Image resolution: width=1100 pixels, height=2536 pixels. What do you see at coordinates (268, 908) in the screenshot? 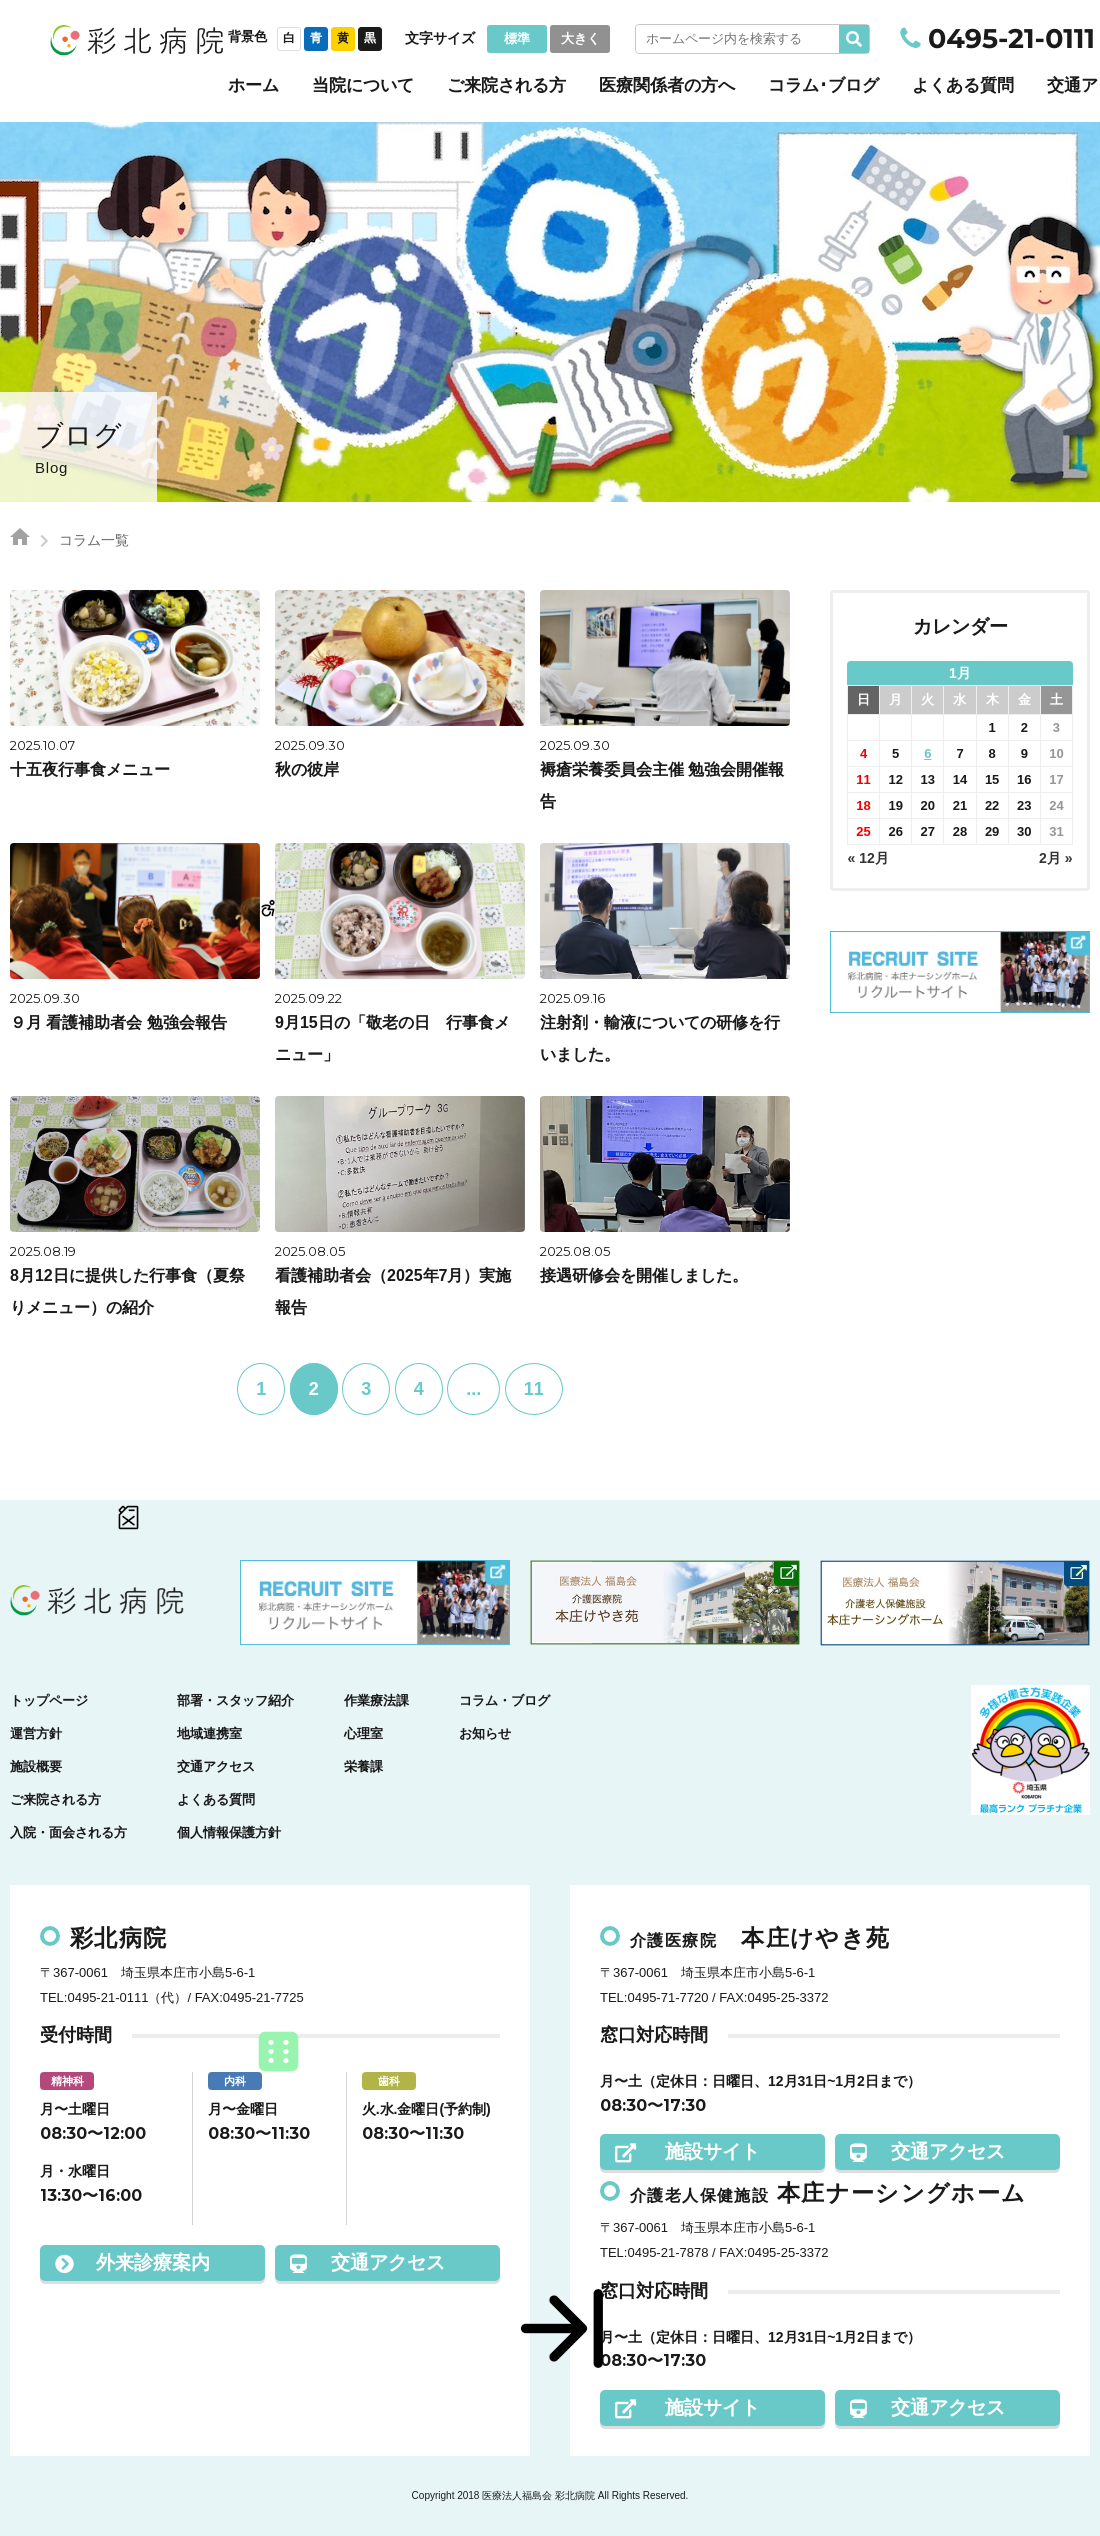
I see `indicates wheelchair accessible facilities` at bounding box center [268, 908].